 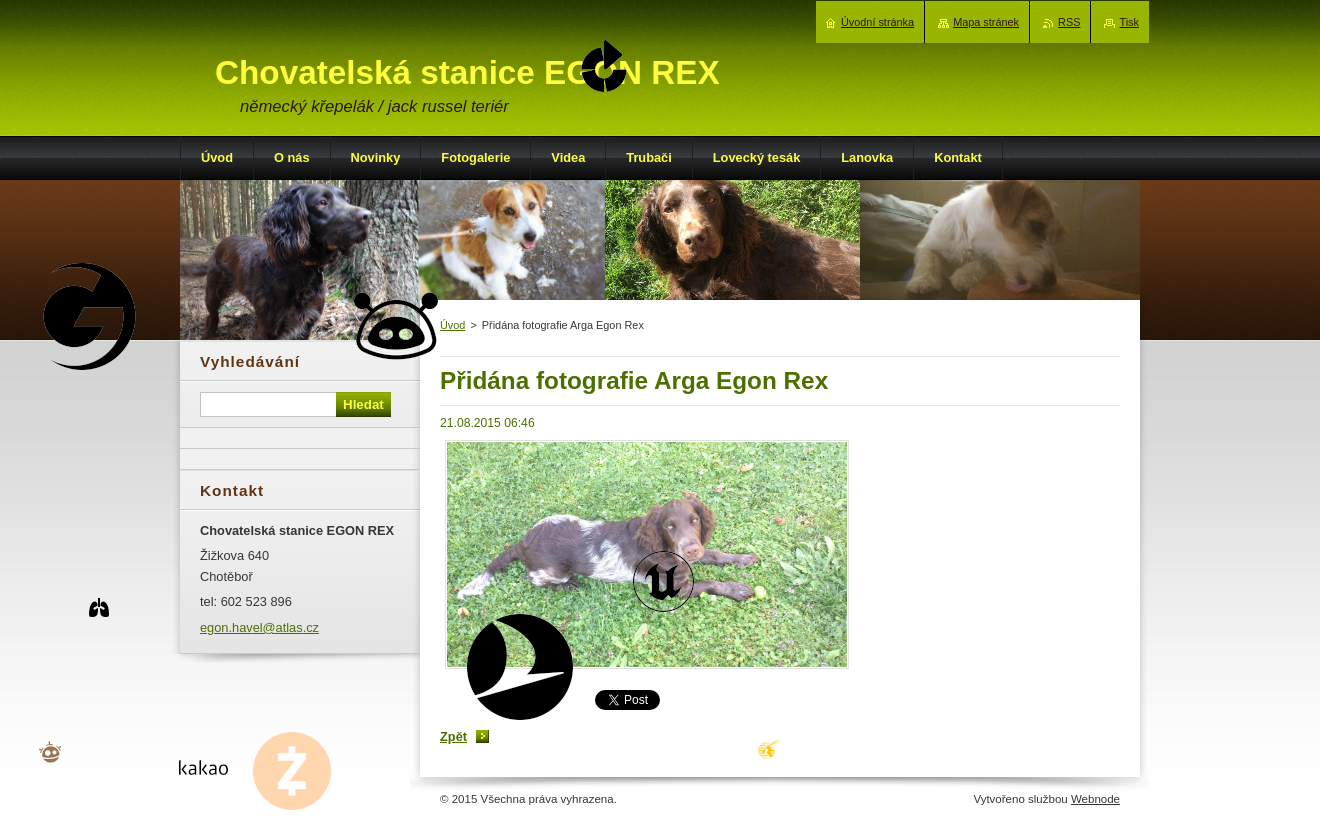 What do you see at coordinates (604, 66) in the screenshot?
I see `Atlassian Bamboo continuous integration service` at bounding box center [604, 66].